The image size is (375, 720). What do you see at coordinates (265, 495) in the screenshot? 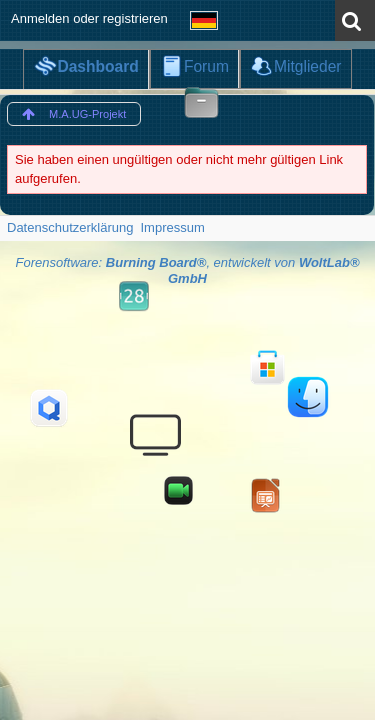
I see `open libreoffice impress presentation software` at bounding box center [265, 495].